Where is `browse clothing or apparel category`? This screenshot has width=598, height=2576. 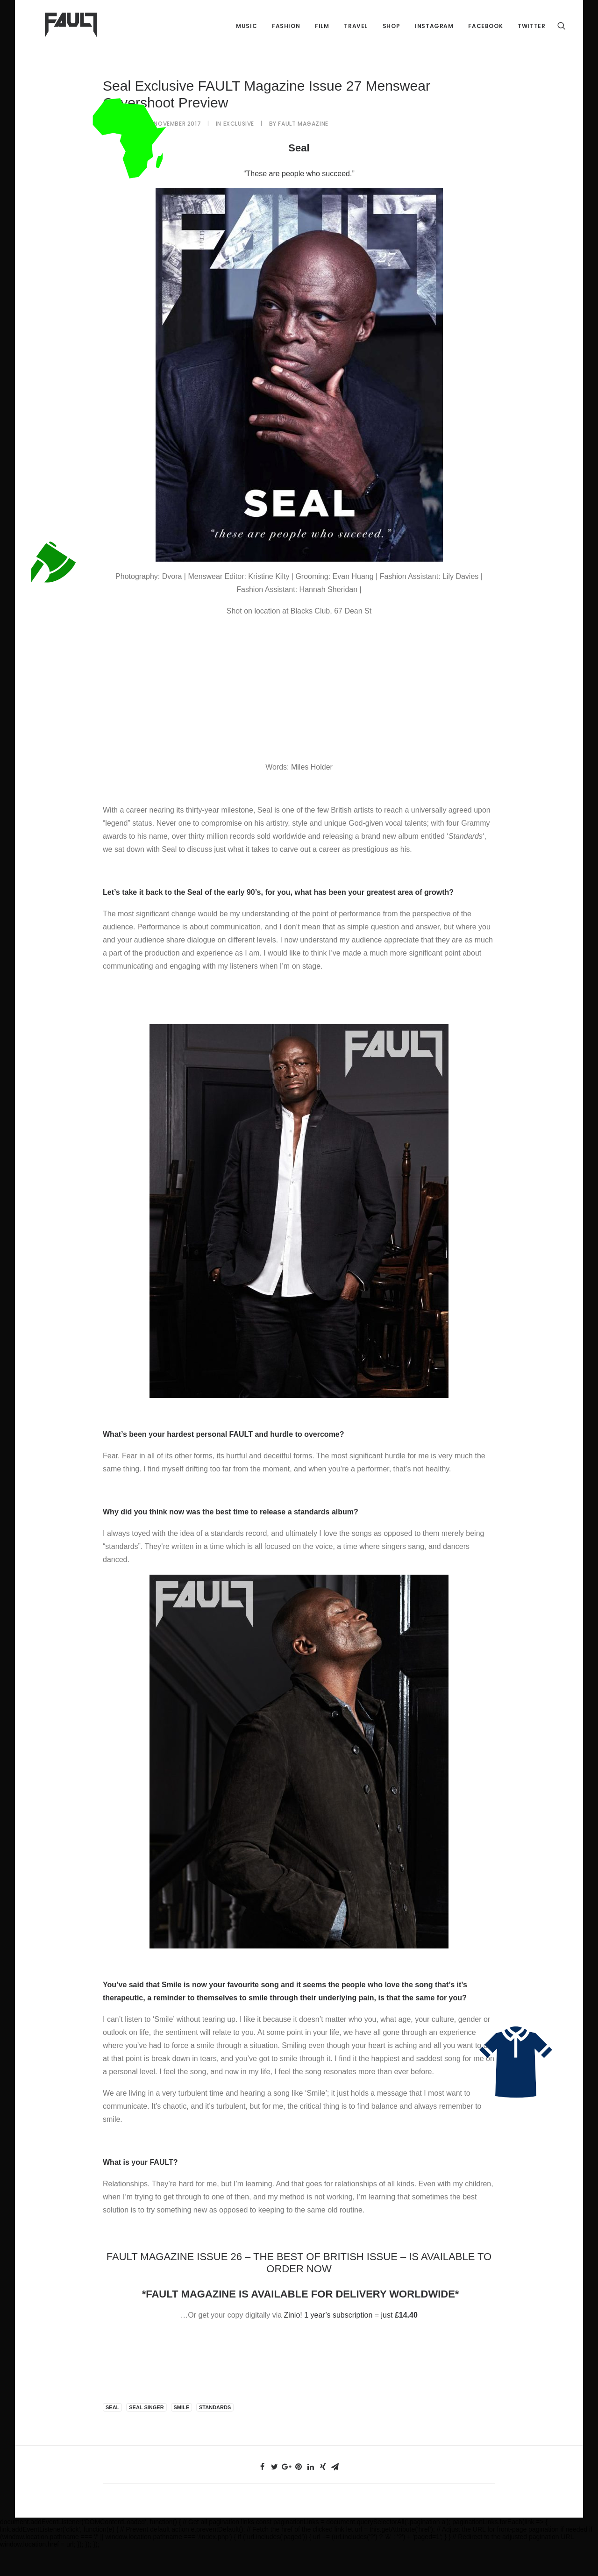
browse clothing or apparel category is located at coordinates (516, 2062).